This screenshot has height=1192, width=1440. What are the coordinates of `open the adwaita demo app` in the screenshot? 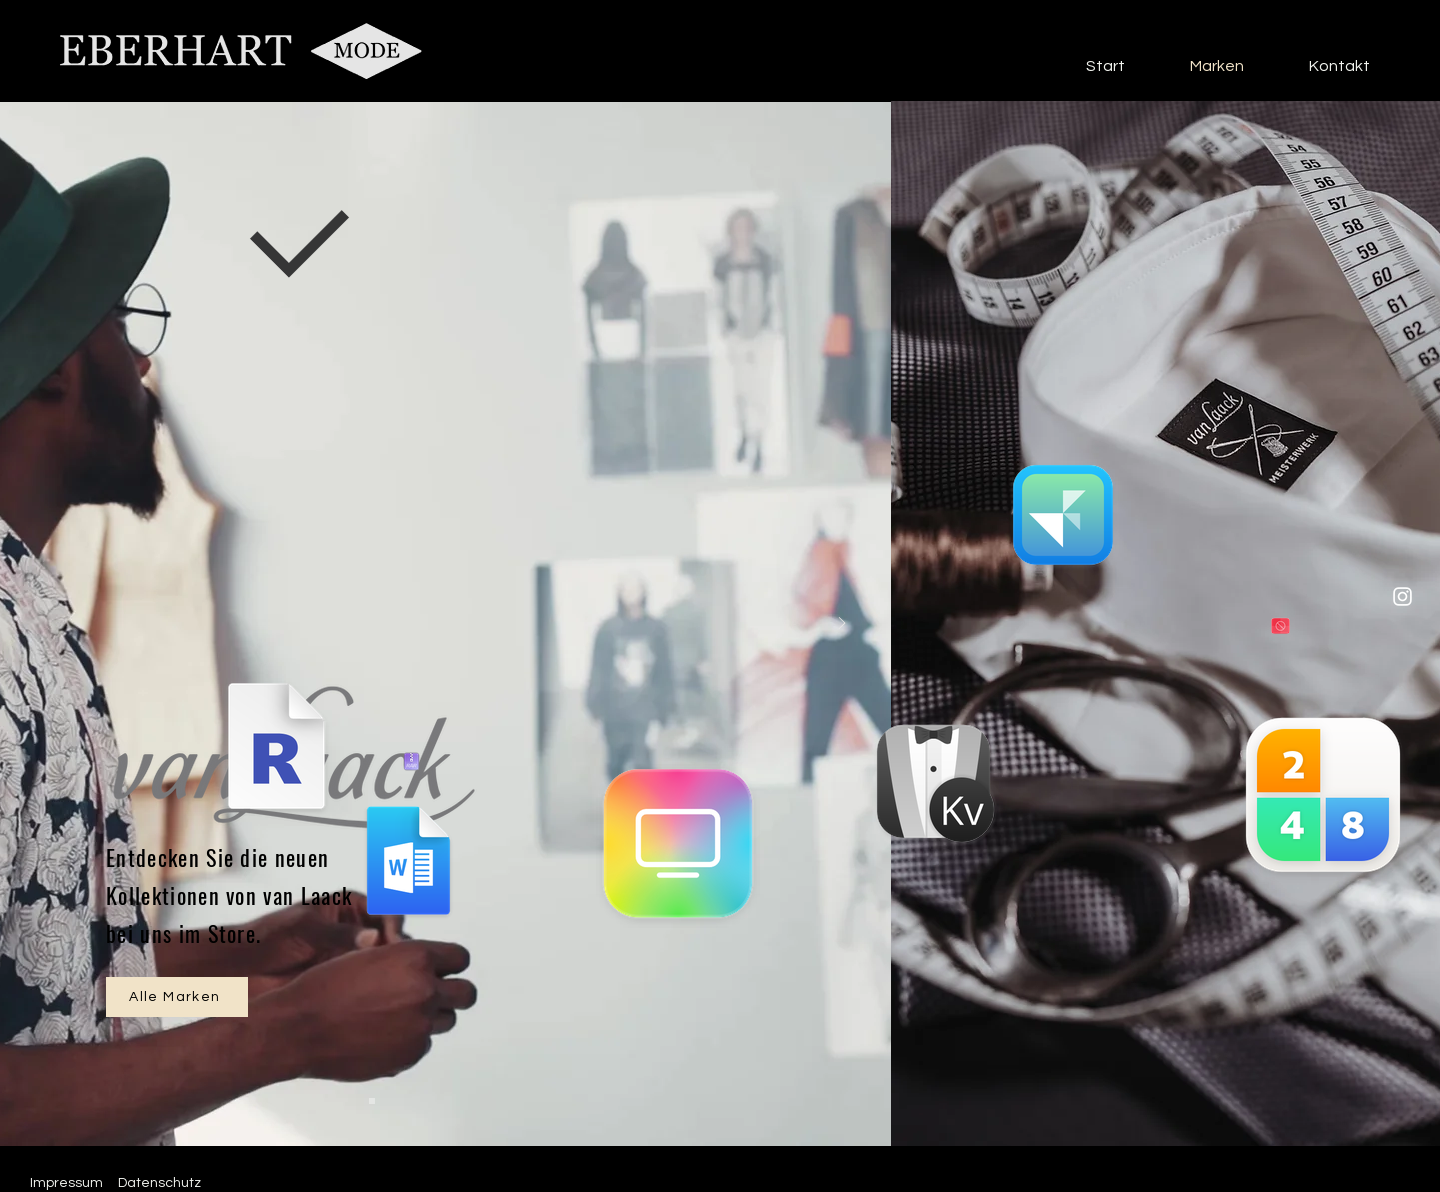 It's located at (1063, 515).